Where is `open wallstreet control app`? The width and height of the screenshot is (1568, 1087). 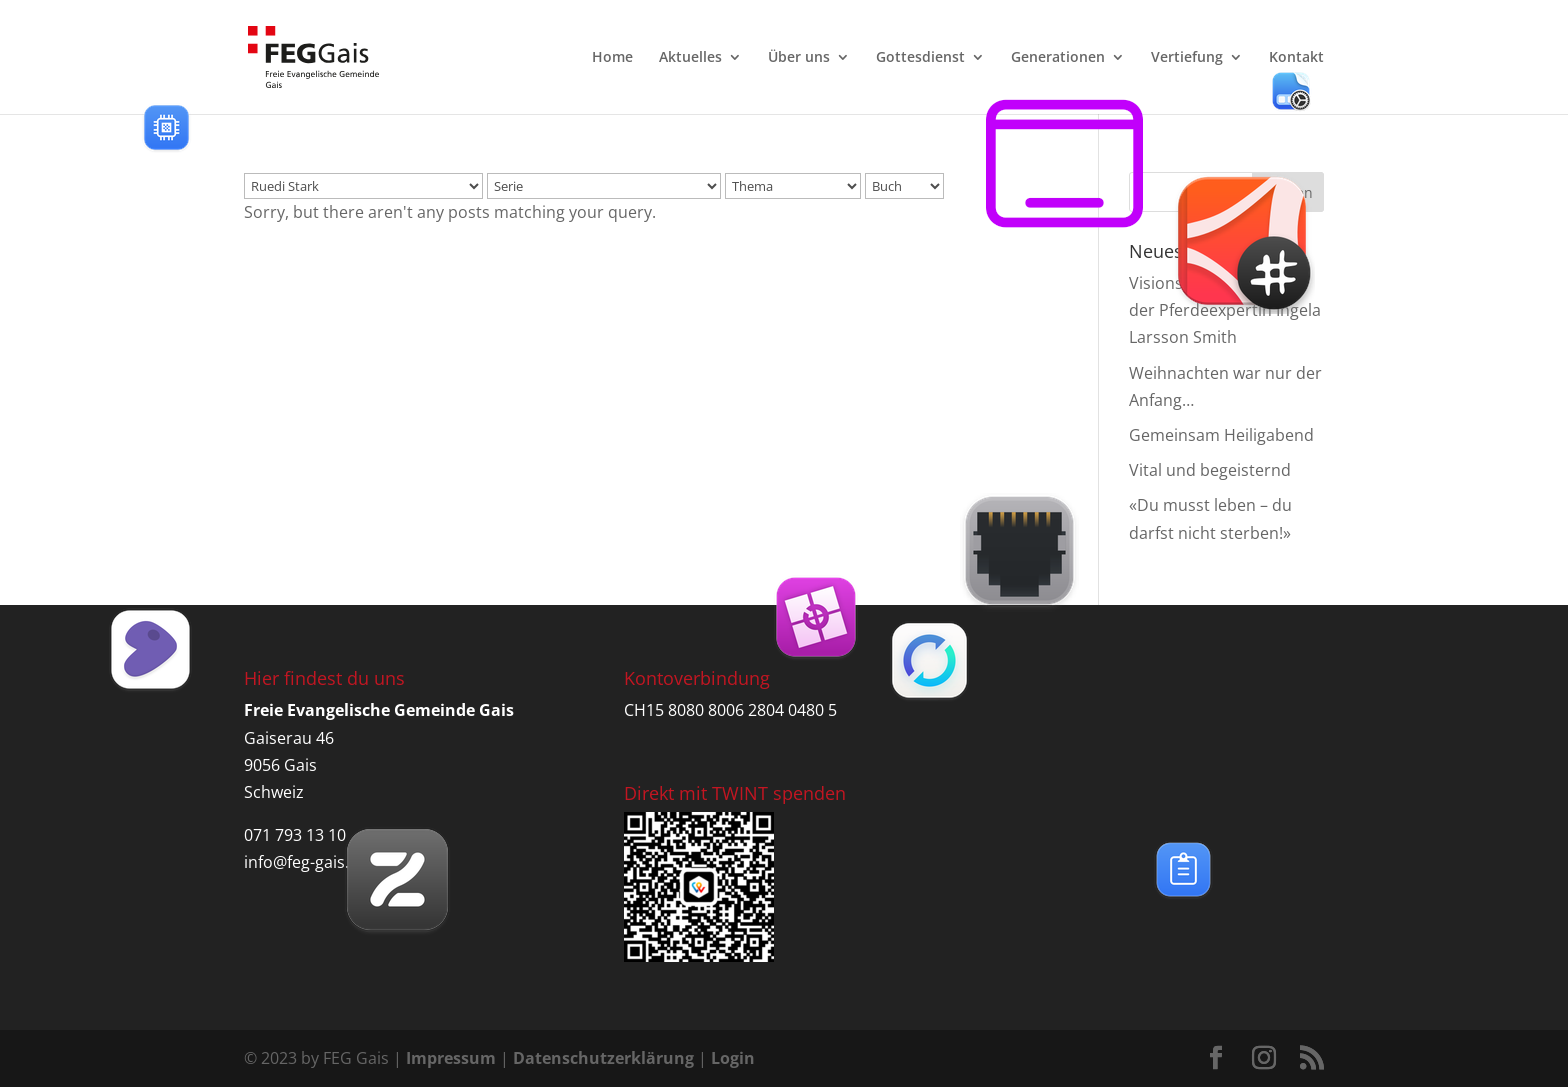 open wallstreet control app is located at coordinates (816, 617).